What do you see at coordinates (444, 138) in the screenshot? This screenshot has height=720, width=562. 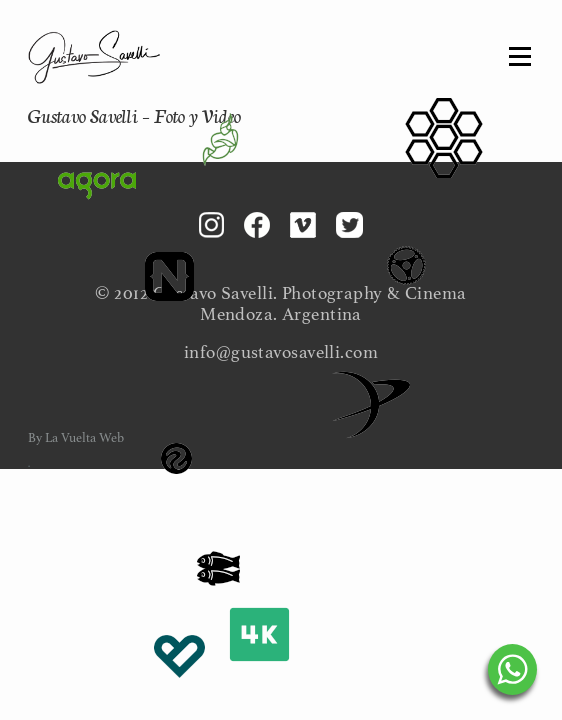 I see `cilium logo - open source cloud native networking platform` at bounding box center [444, 138].